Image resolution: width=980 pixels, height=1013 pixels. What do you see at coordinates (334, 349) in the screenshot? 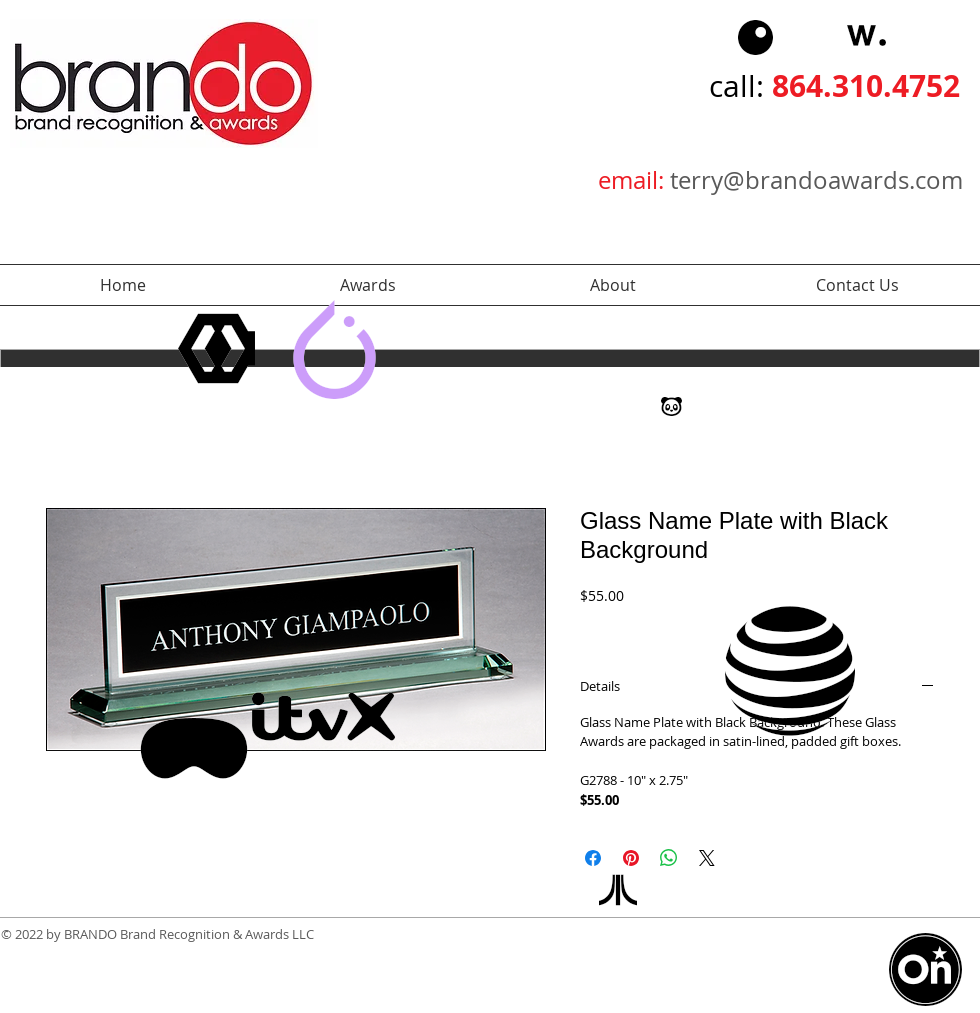
I see `PyTorch machine learning framework logo` at bounding box center [334, 349].